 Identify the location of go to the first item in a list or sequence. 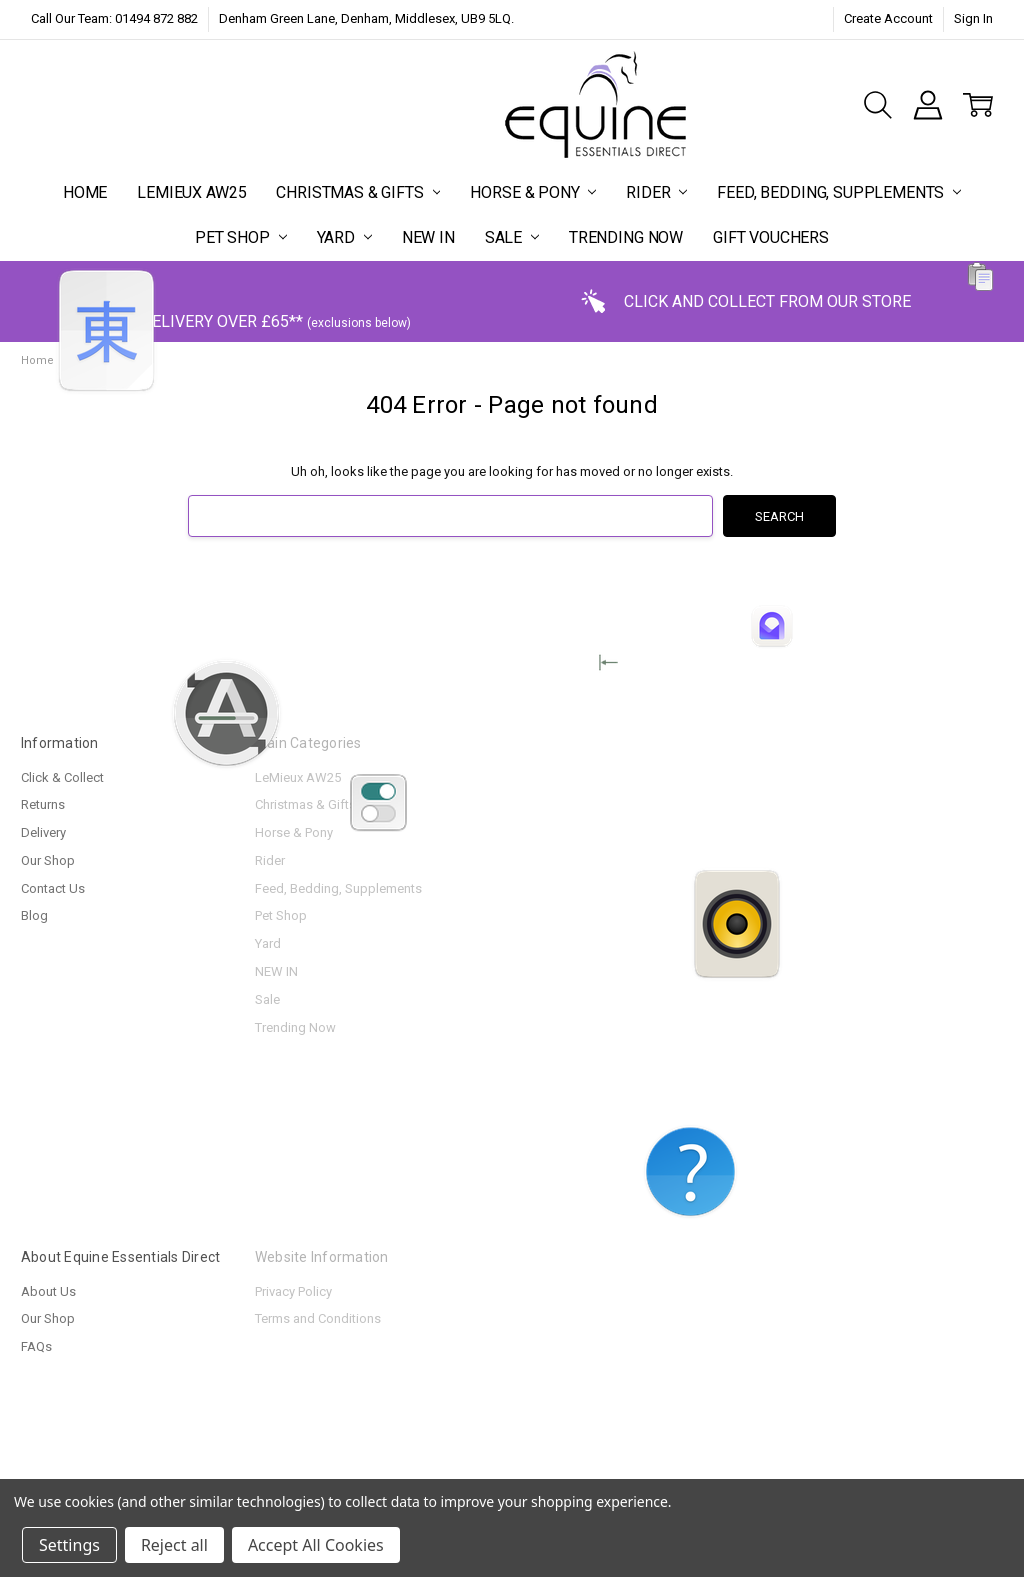
(608, 662).